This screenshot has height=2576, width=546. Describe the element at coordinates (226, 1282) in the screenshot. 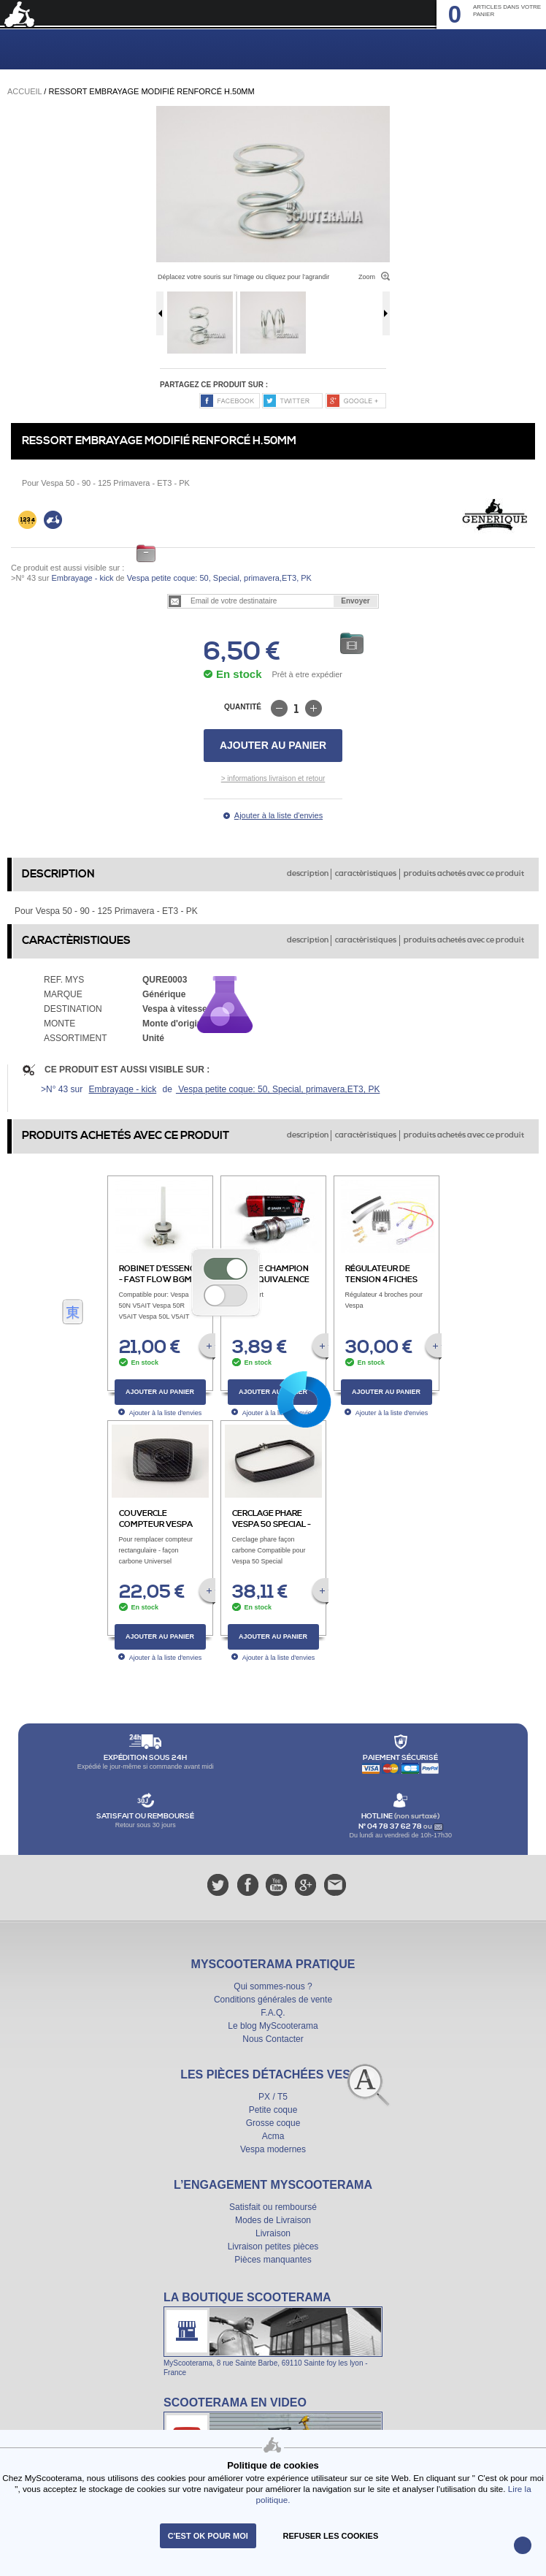

I see `open system tweaks or customization settings` at that location.